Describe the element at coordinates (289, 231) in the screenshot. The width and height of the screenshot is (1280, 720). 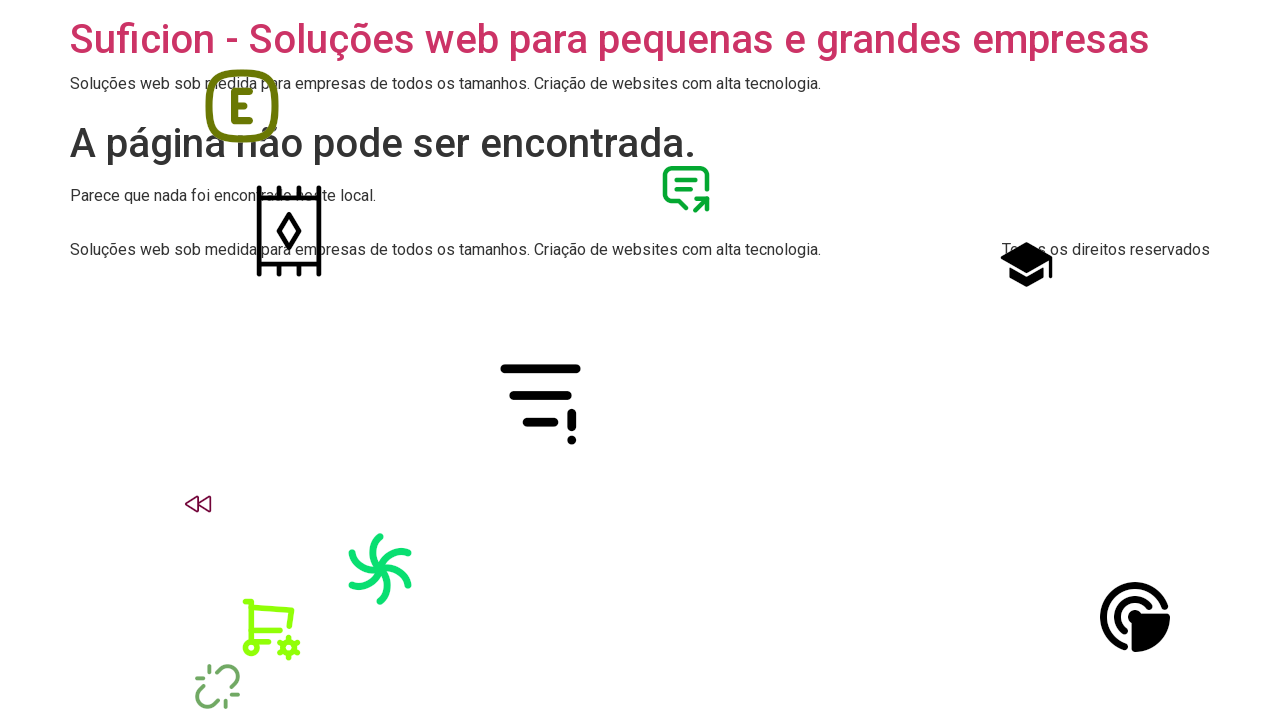
I see `view rug or carpet product` at that location.